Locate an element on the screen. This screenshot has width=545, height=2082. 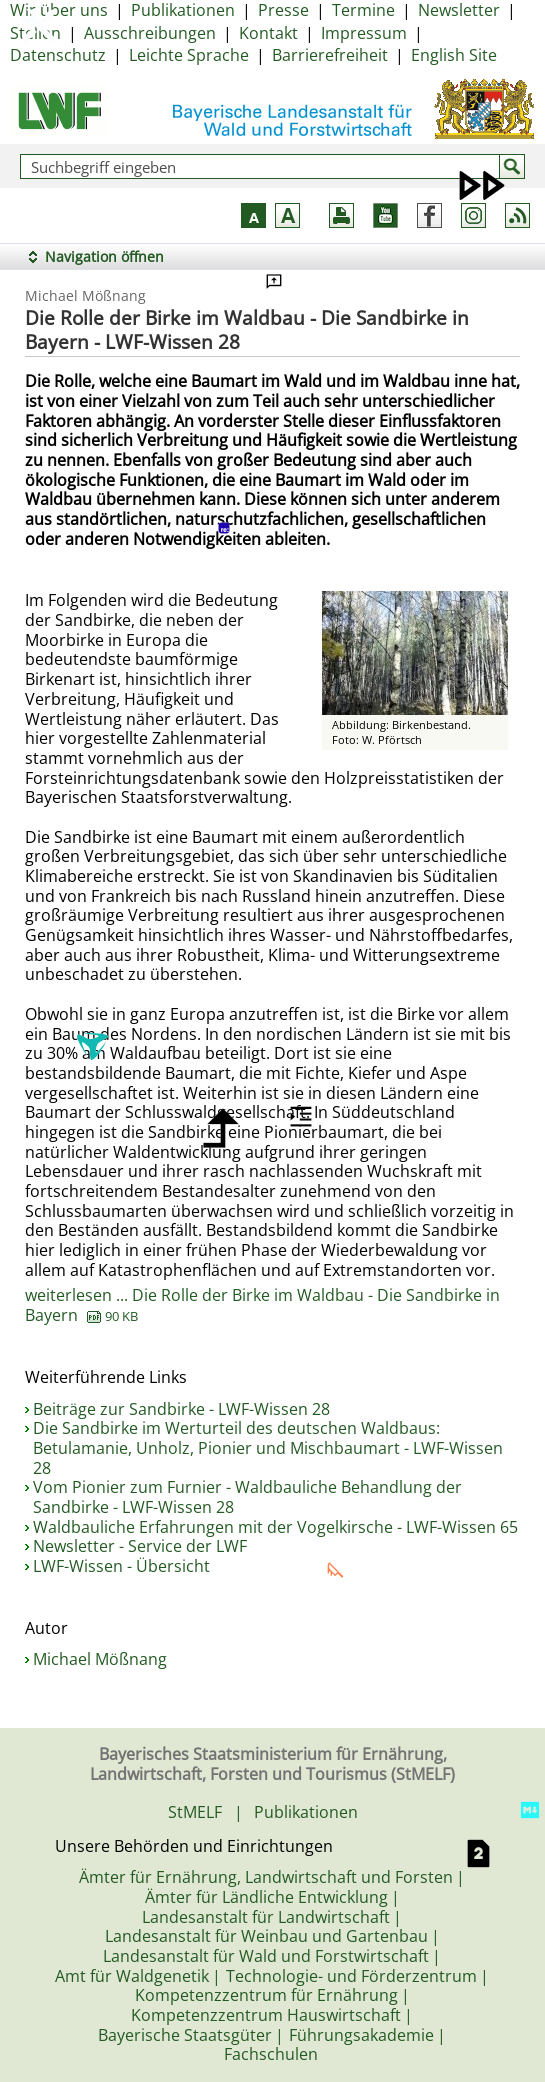
freenet brand logo is located at coordinates (92, 1046).